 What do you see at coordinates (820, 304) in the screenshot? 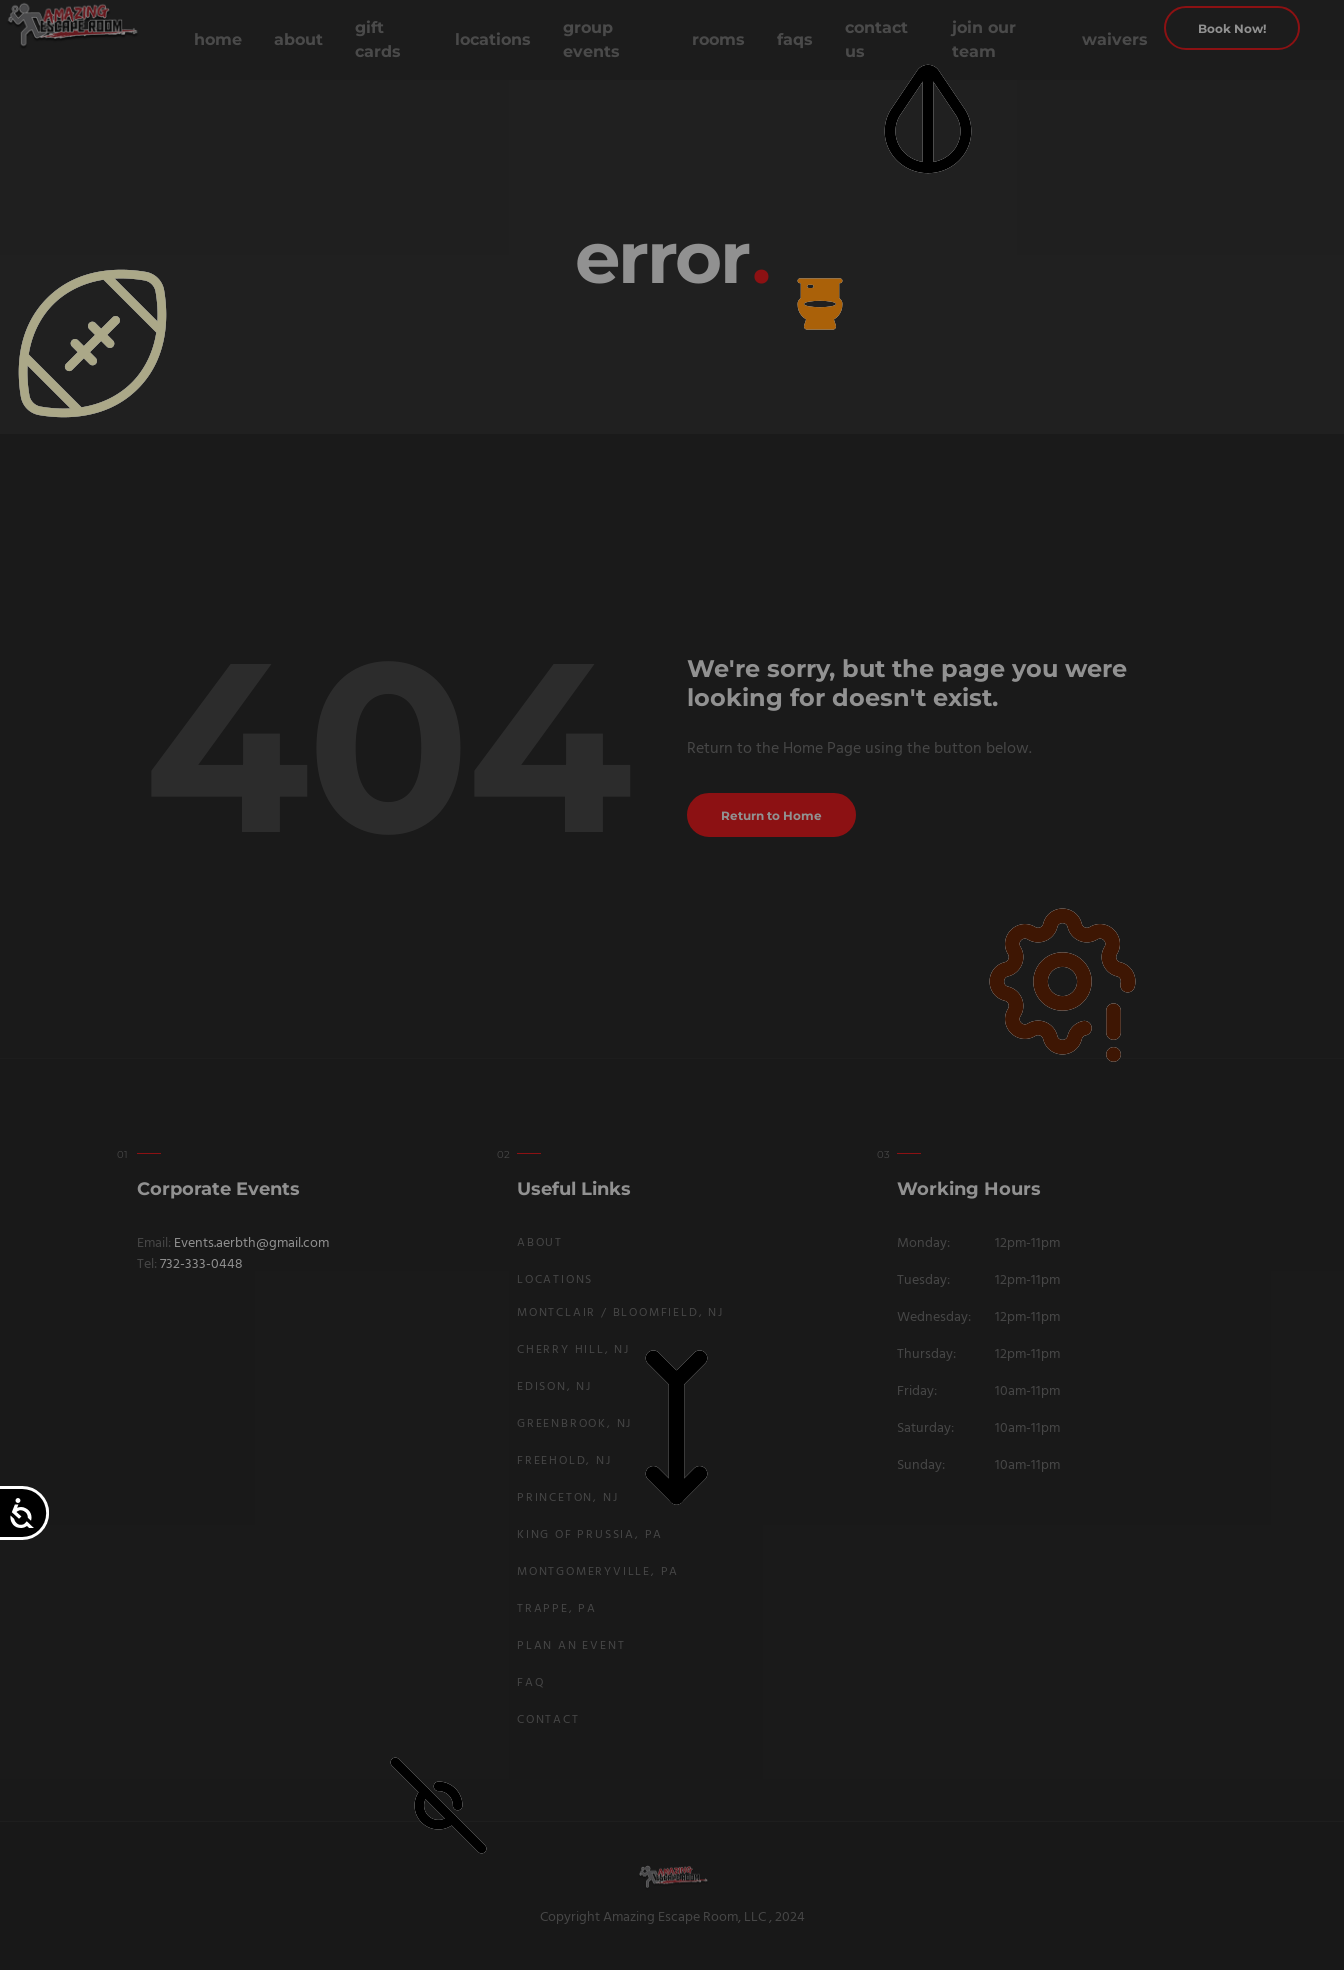
I see `indicates restroom or bathroom location` at bounding box center [820, 304].